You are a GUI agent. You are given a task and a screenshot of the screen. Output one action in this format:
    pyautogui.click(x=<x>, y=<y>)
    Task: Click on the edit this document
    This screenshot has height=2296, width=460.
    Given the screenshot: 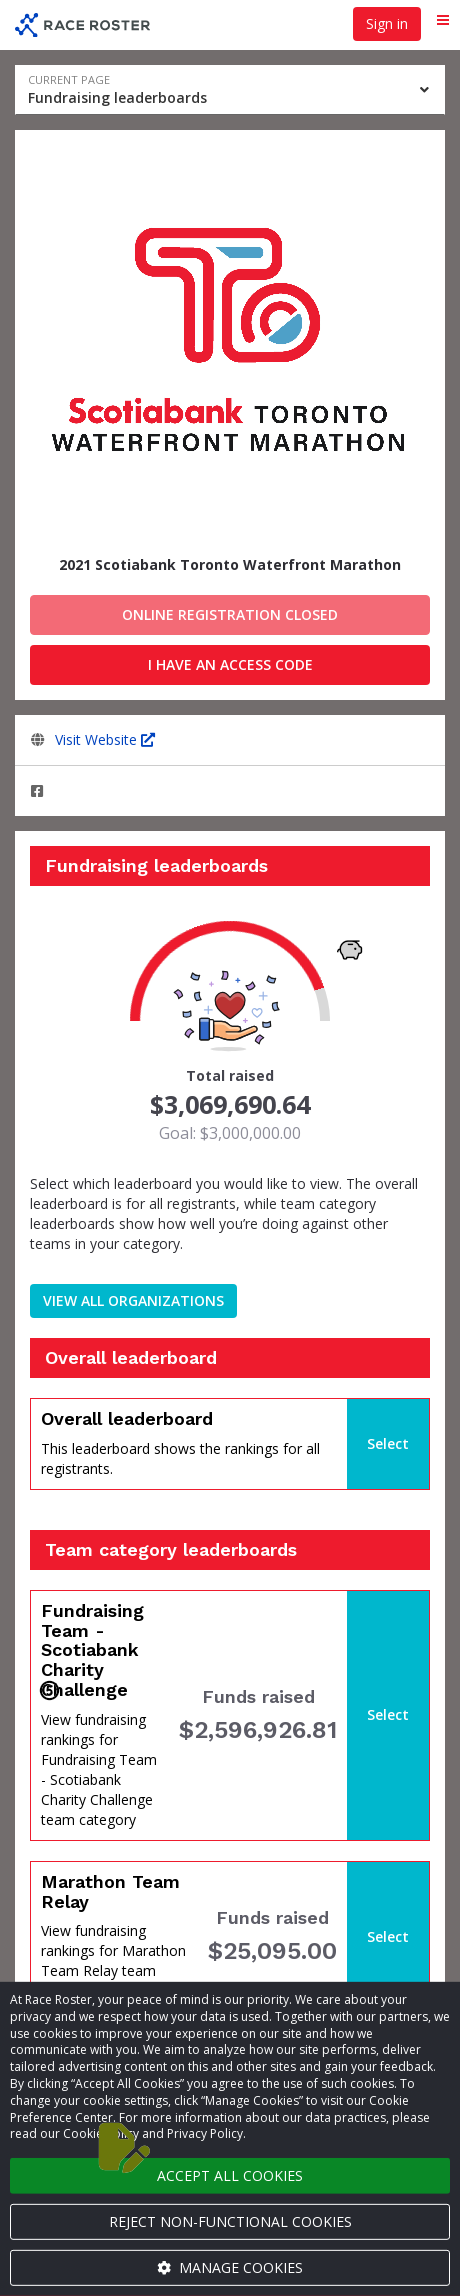 What is the action you would take?
    pyautogui.click(x=122, y=2146)
    